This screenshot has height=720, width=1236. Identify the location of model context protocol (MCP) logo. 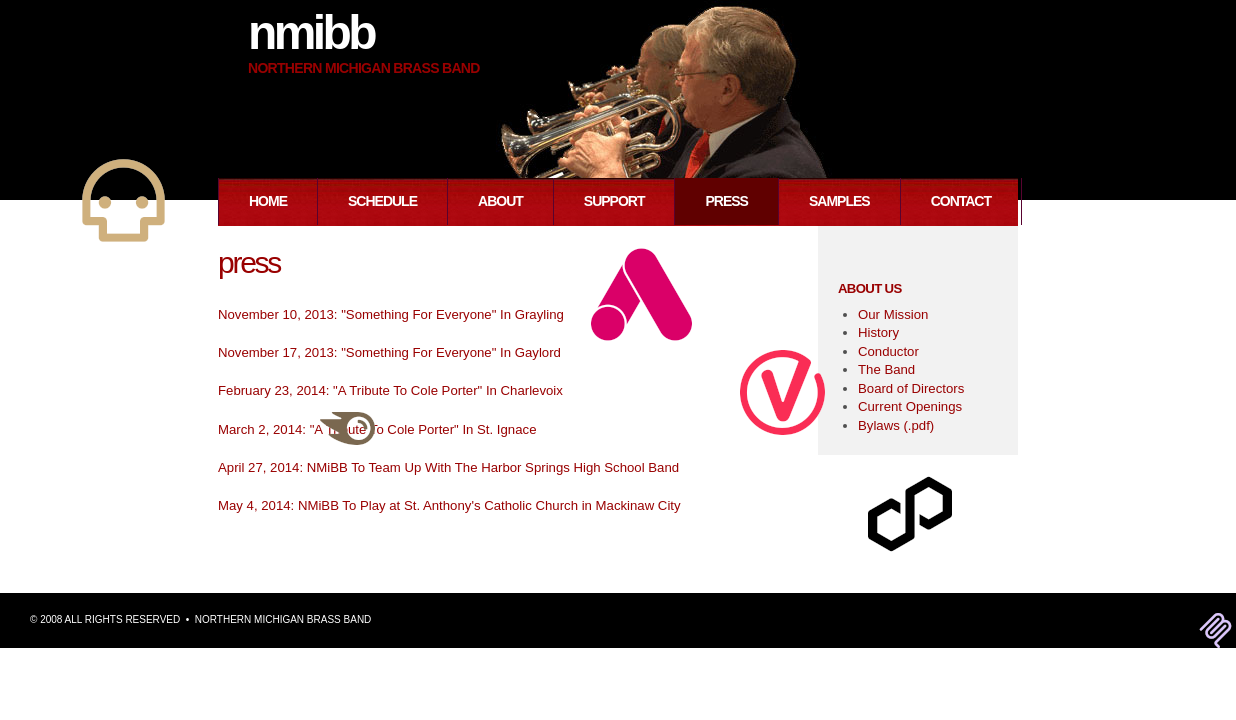
(1215, 630).